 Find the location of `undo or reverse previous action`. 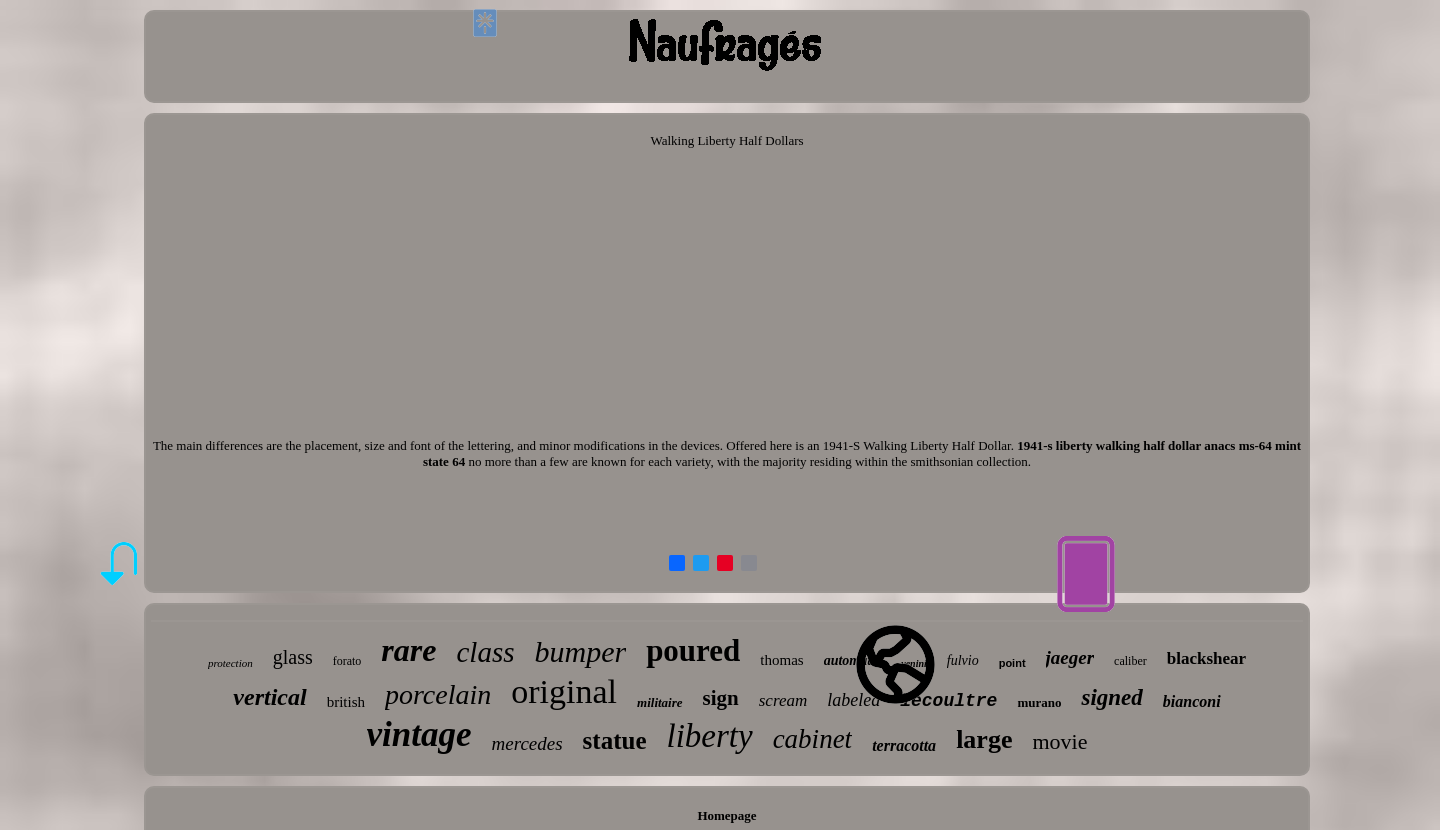

undo or reverse previous action is located at coordinates (120, 563).